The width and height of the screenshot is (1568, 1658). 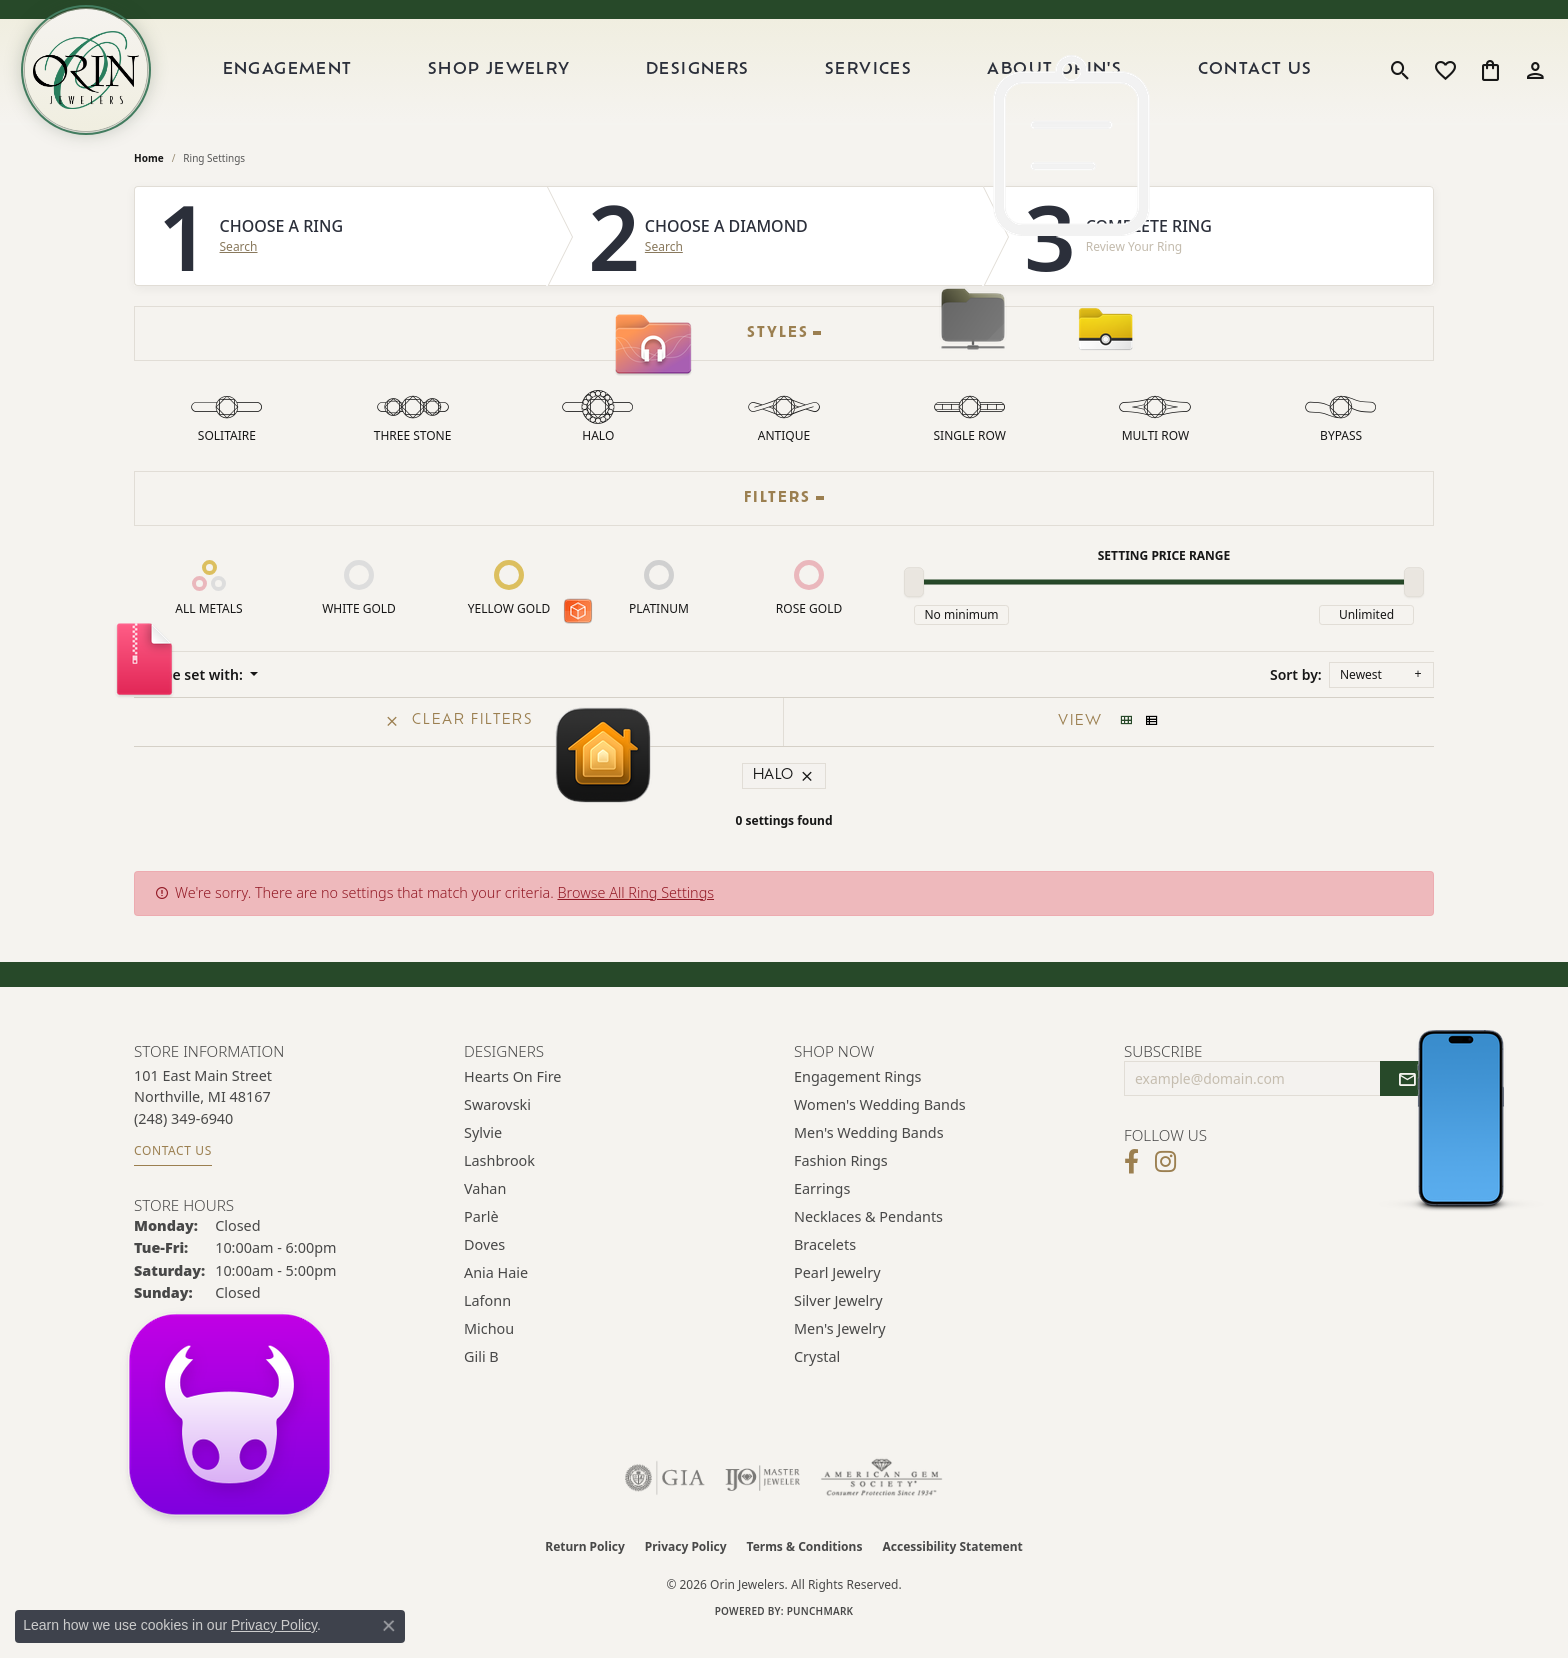 What do you see at coordinates (603, 755) in the screenshot?
I see `open the home app` at bounding box center [603, 755].